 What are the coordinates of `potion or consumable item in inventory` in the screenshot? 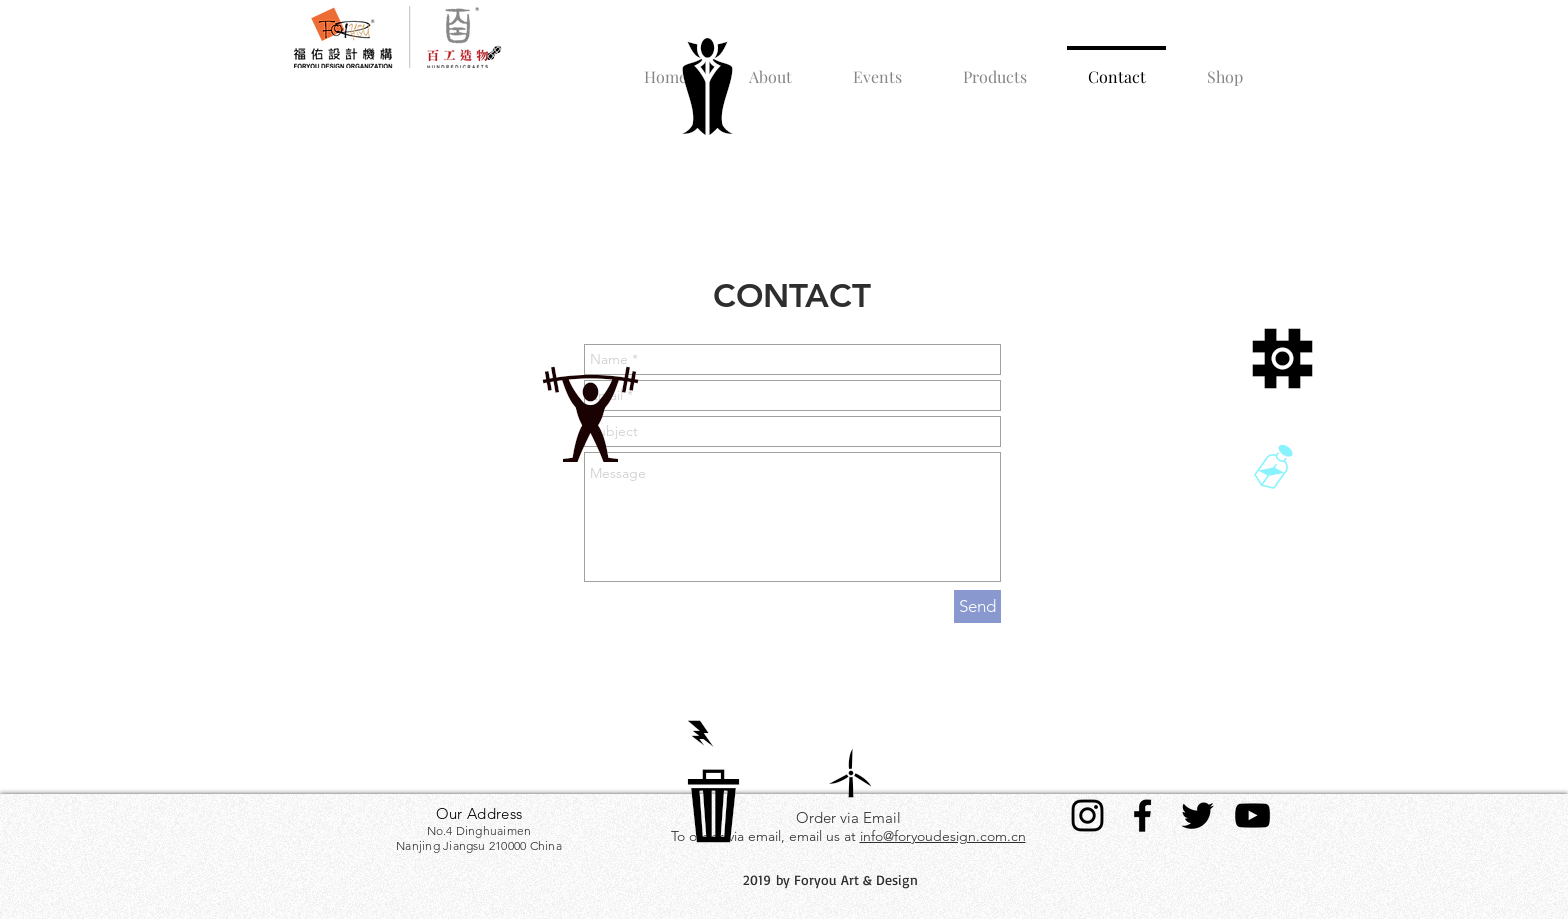 It's located at (1274, 467).